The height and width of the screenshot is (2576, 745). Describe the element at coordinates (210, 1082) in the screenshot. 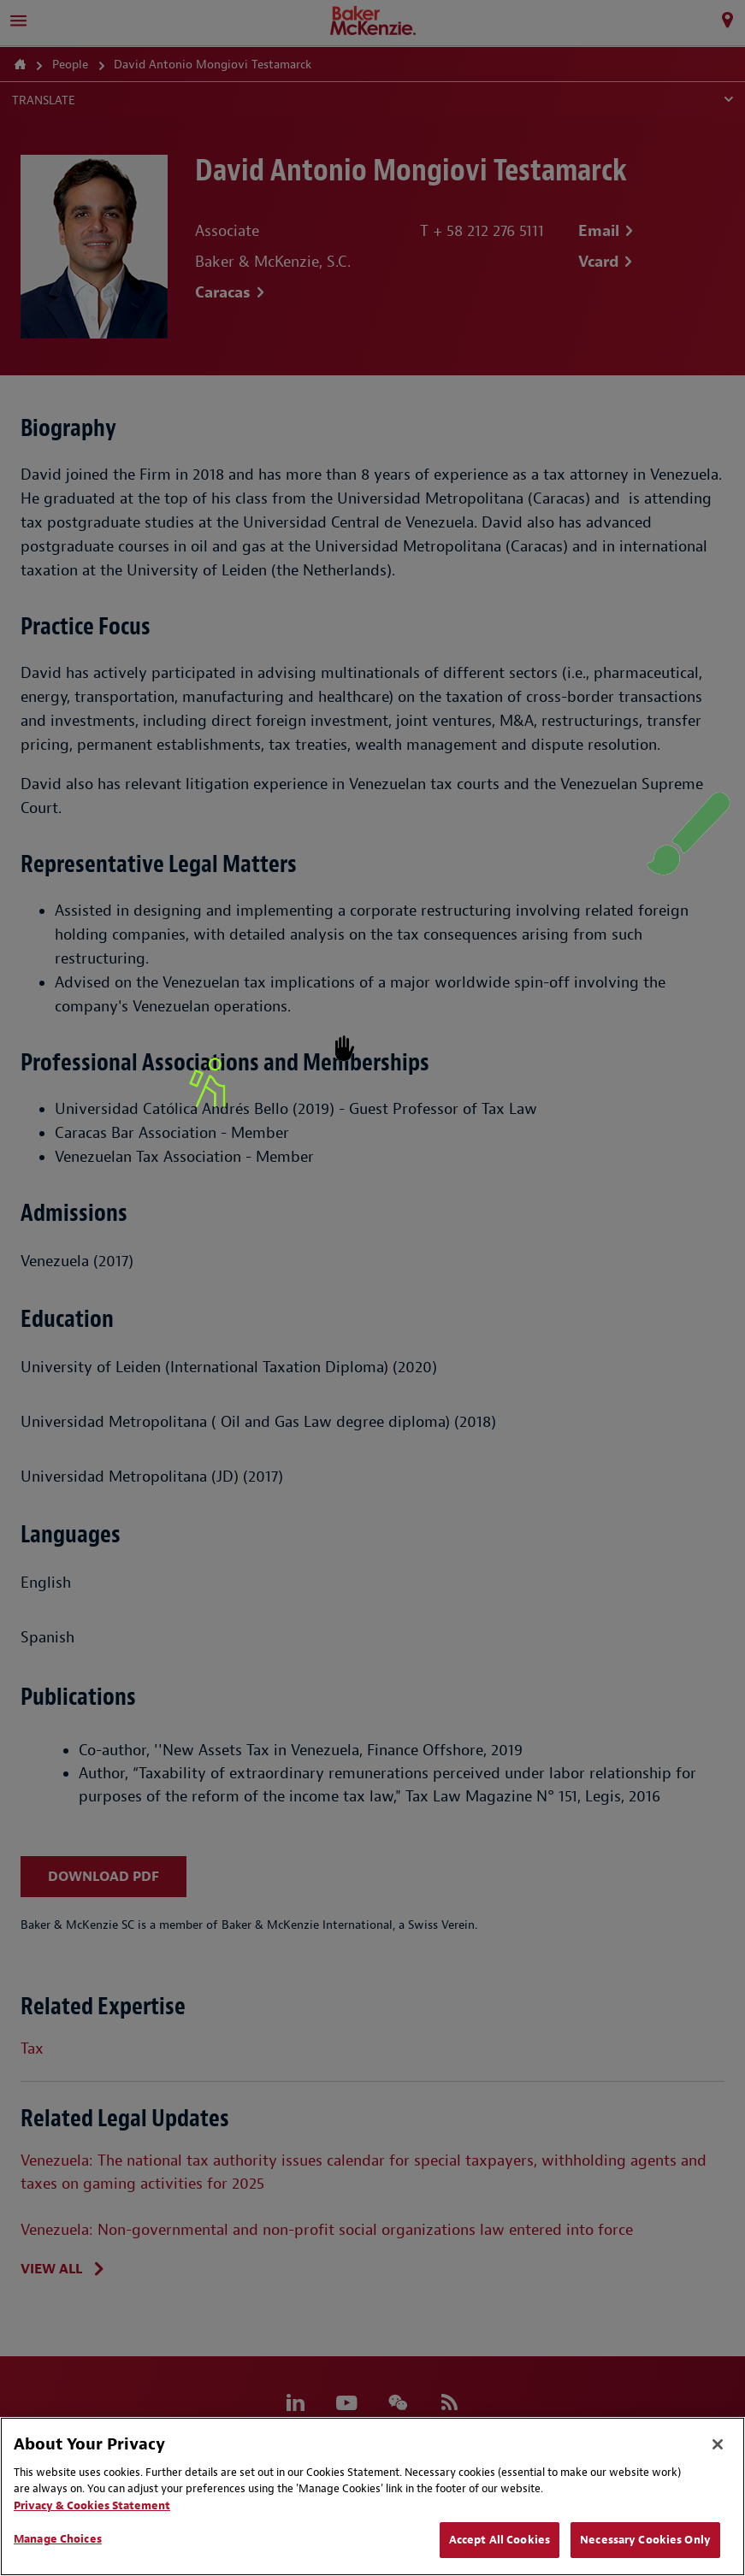

I see `access hiking trails or outdoor activities` at that location.